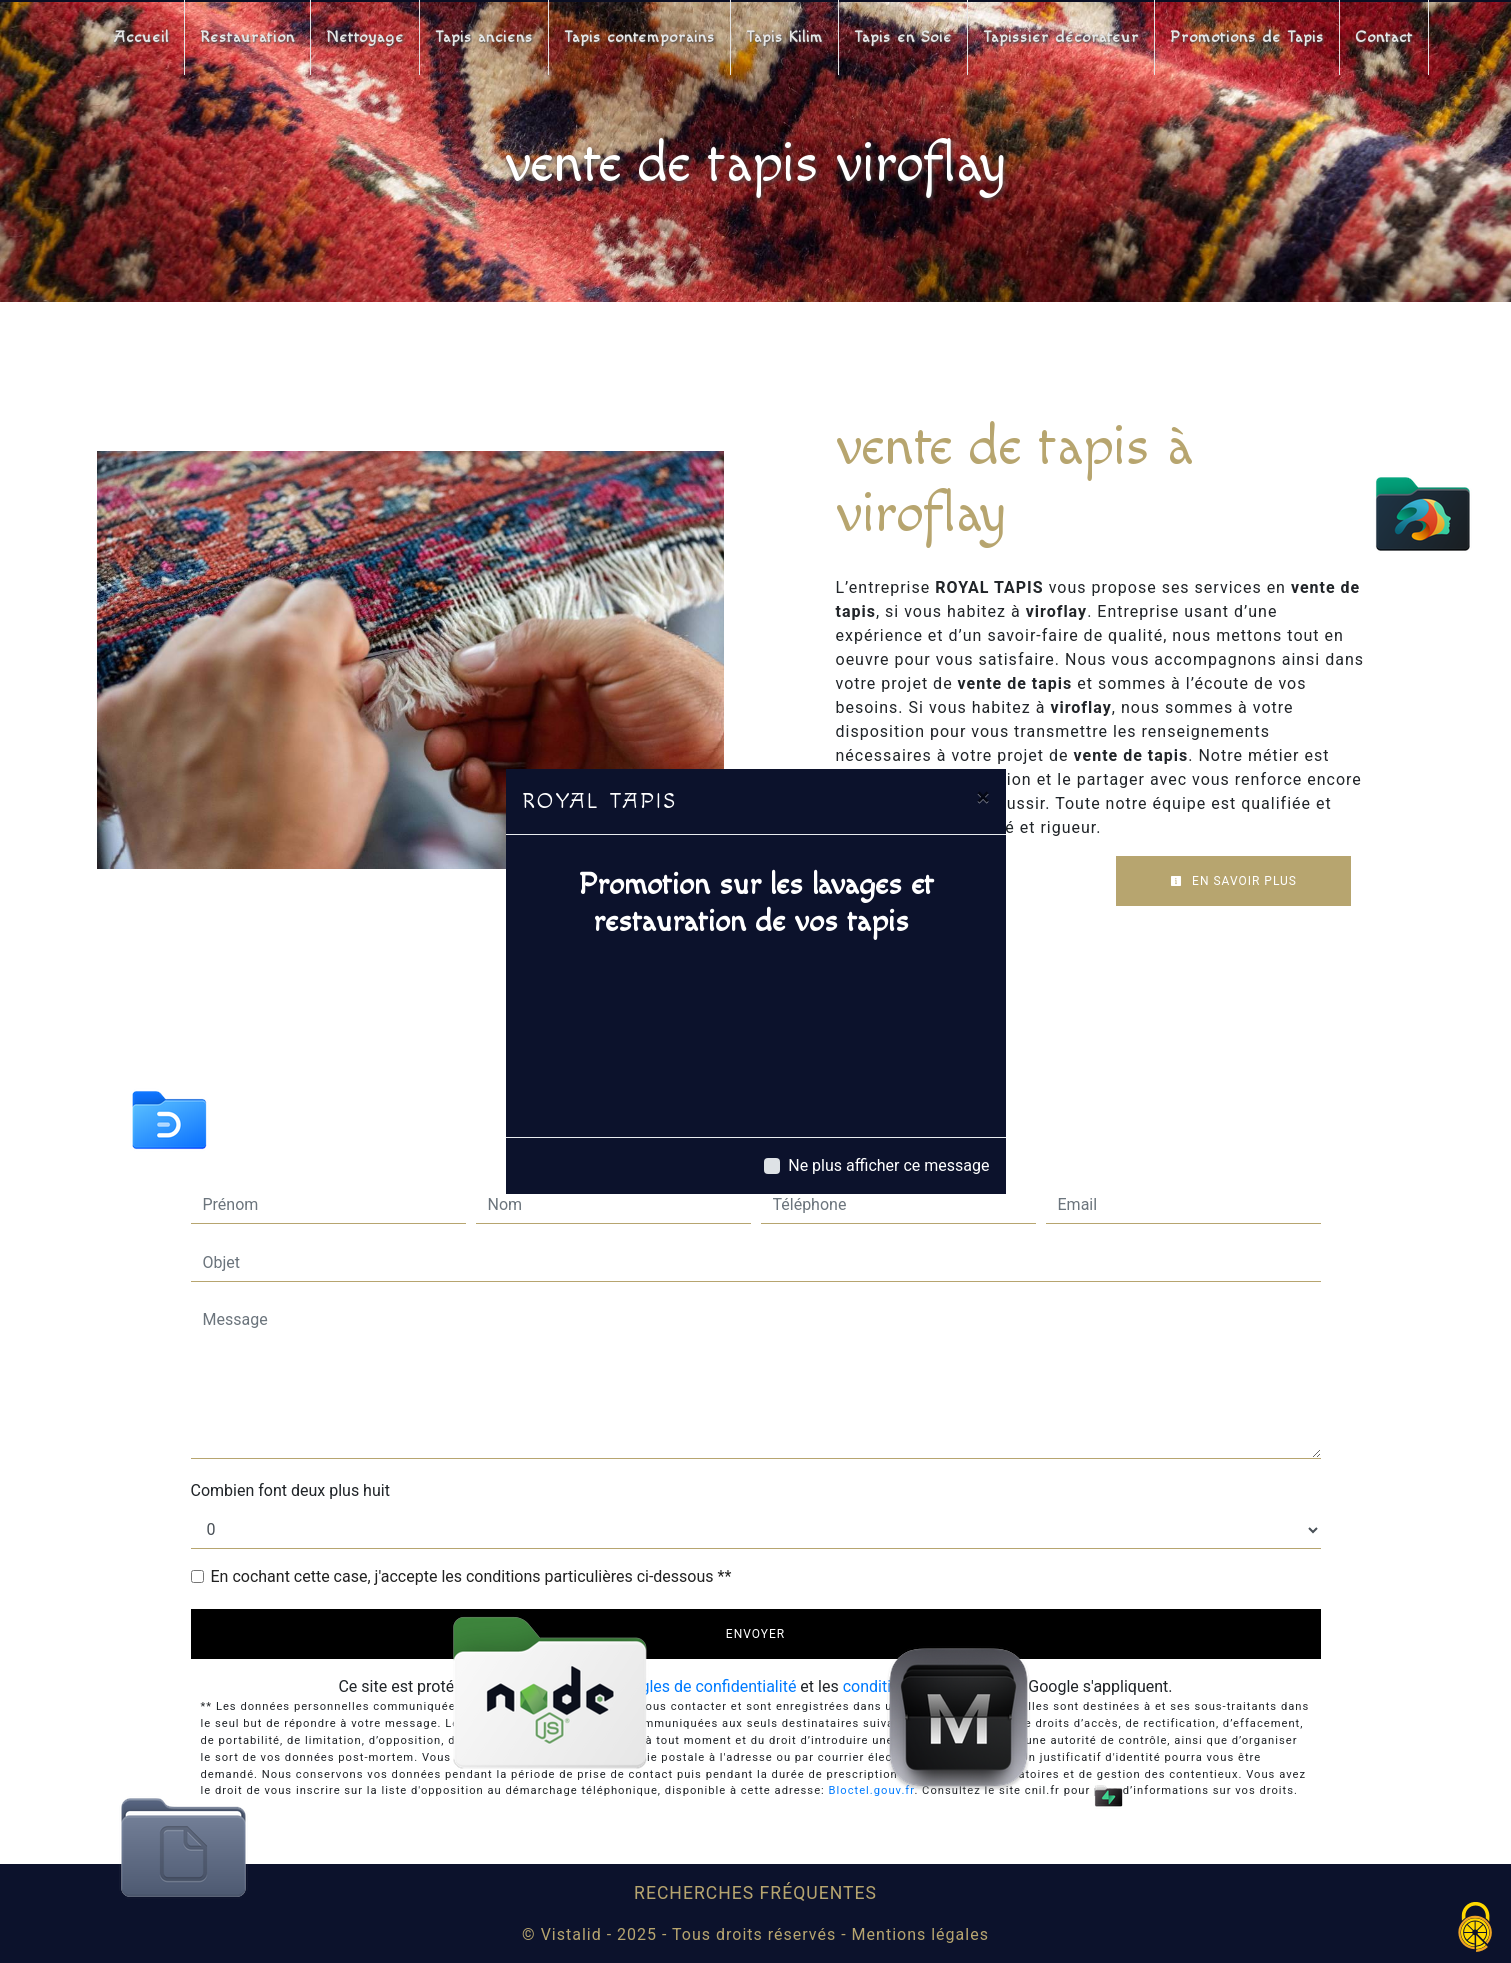  What do you see at coordinates (958, 1717) in the screenshot?
I see `open MeetingBar app for calendar and meeting management` at bounding box center [958, 1717].